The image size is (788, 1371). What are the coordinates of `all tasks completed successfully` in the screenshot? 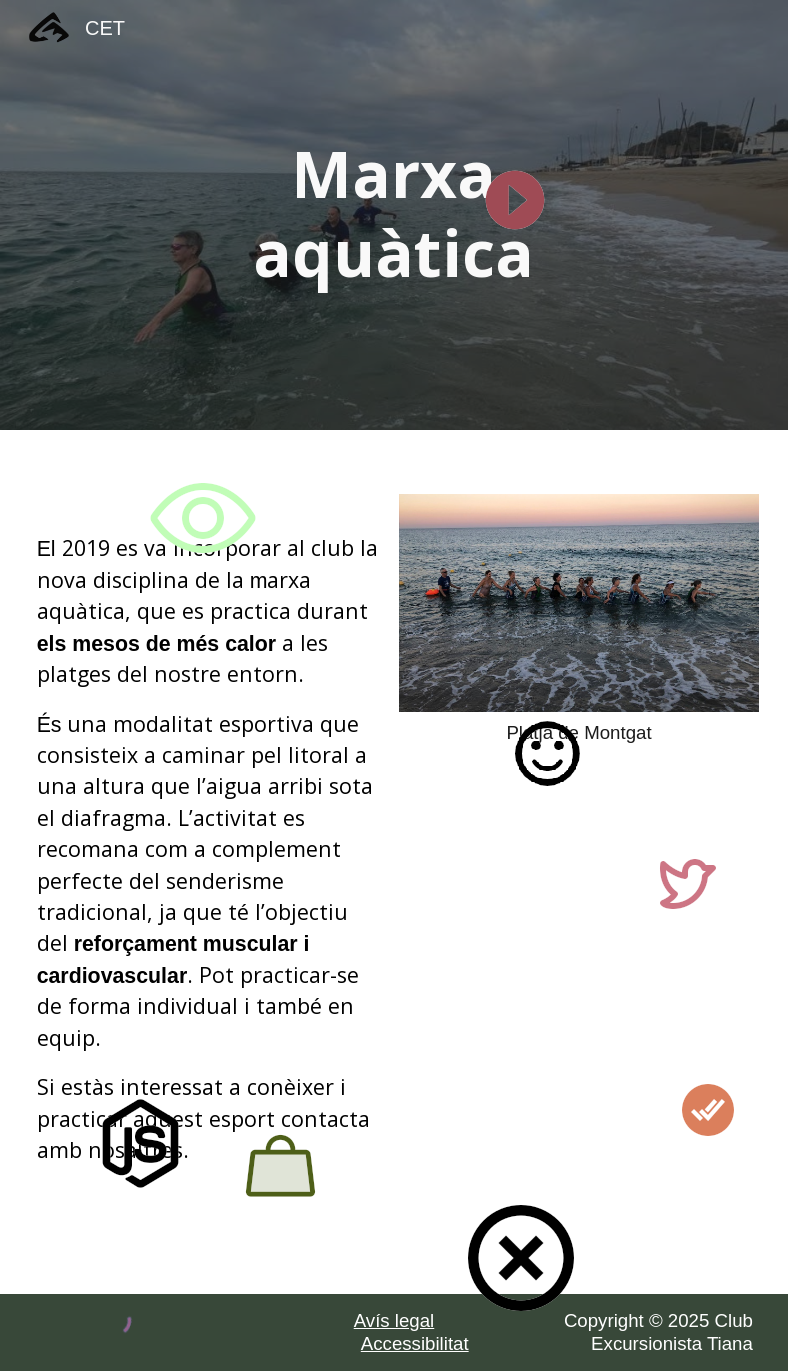 It's located at (708, 1110).